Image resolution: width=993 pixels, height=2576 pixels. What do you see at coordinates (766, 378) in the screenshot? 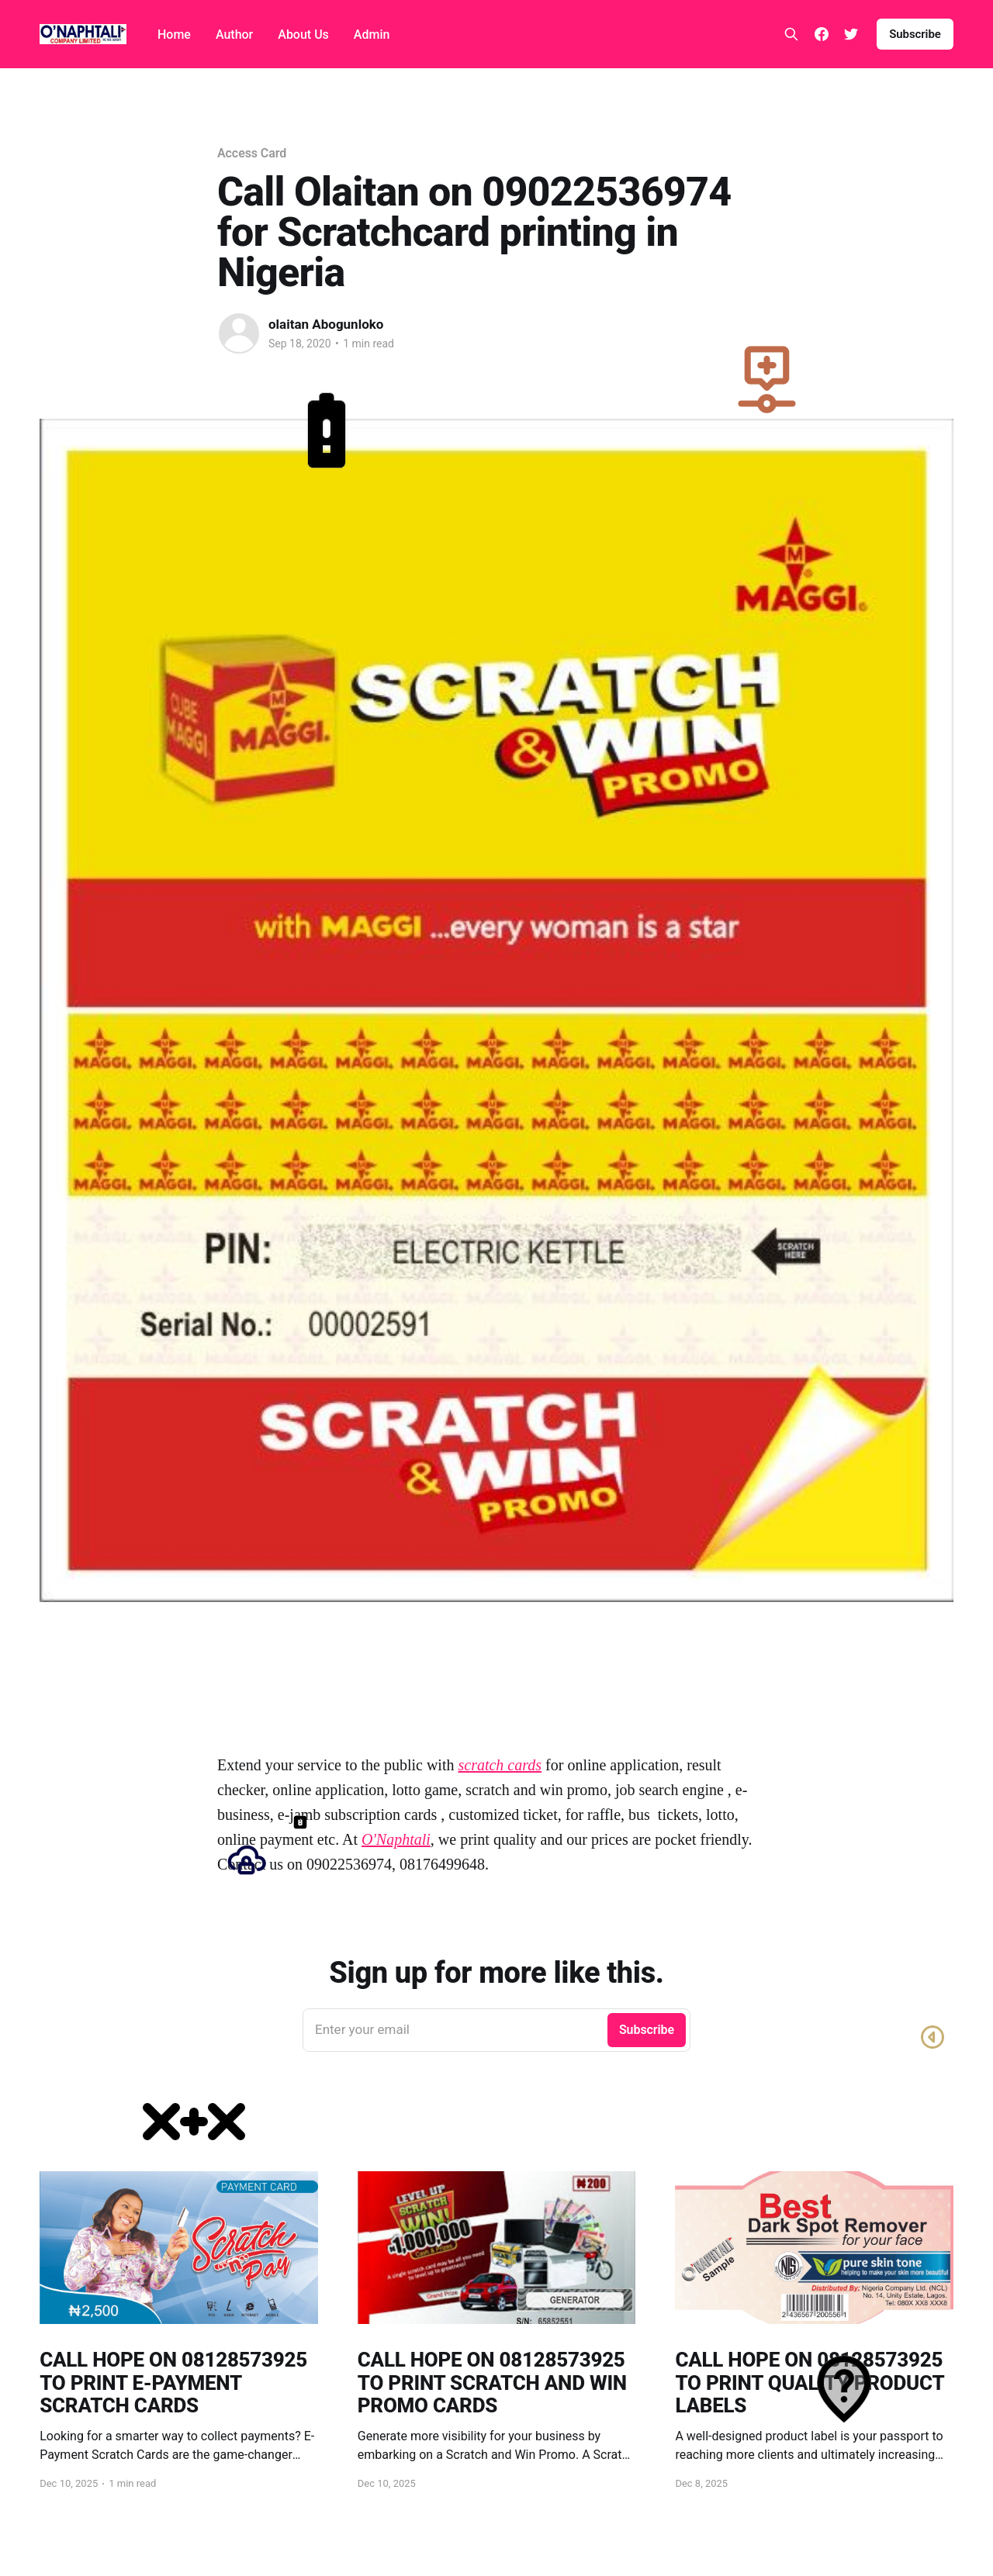
I see `add a new event to the timeline` at bounding box center [766, 378].